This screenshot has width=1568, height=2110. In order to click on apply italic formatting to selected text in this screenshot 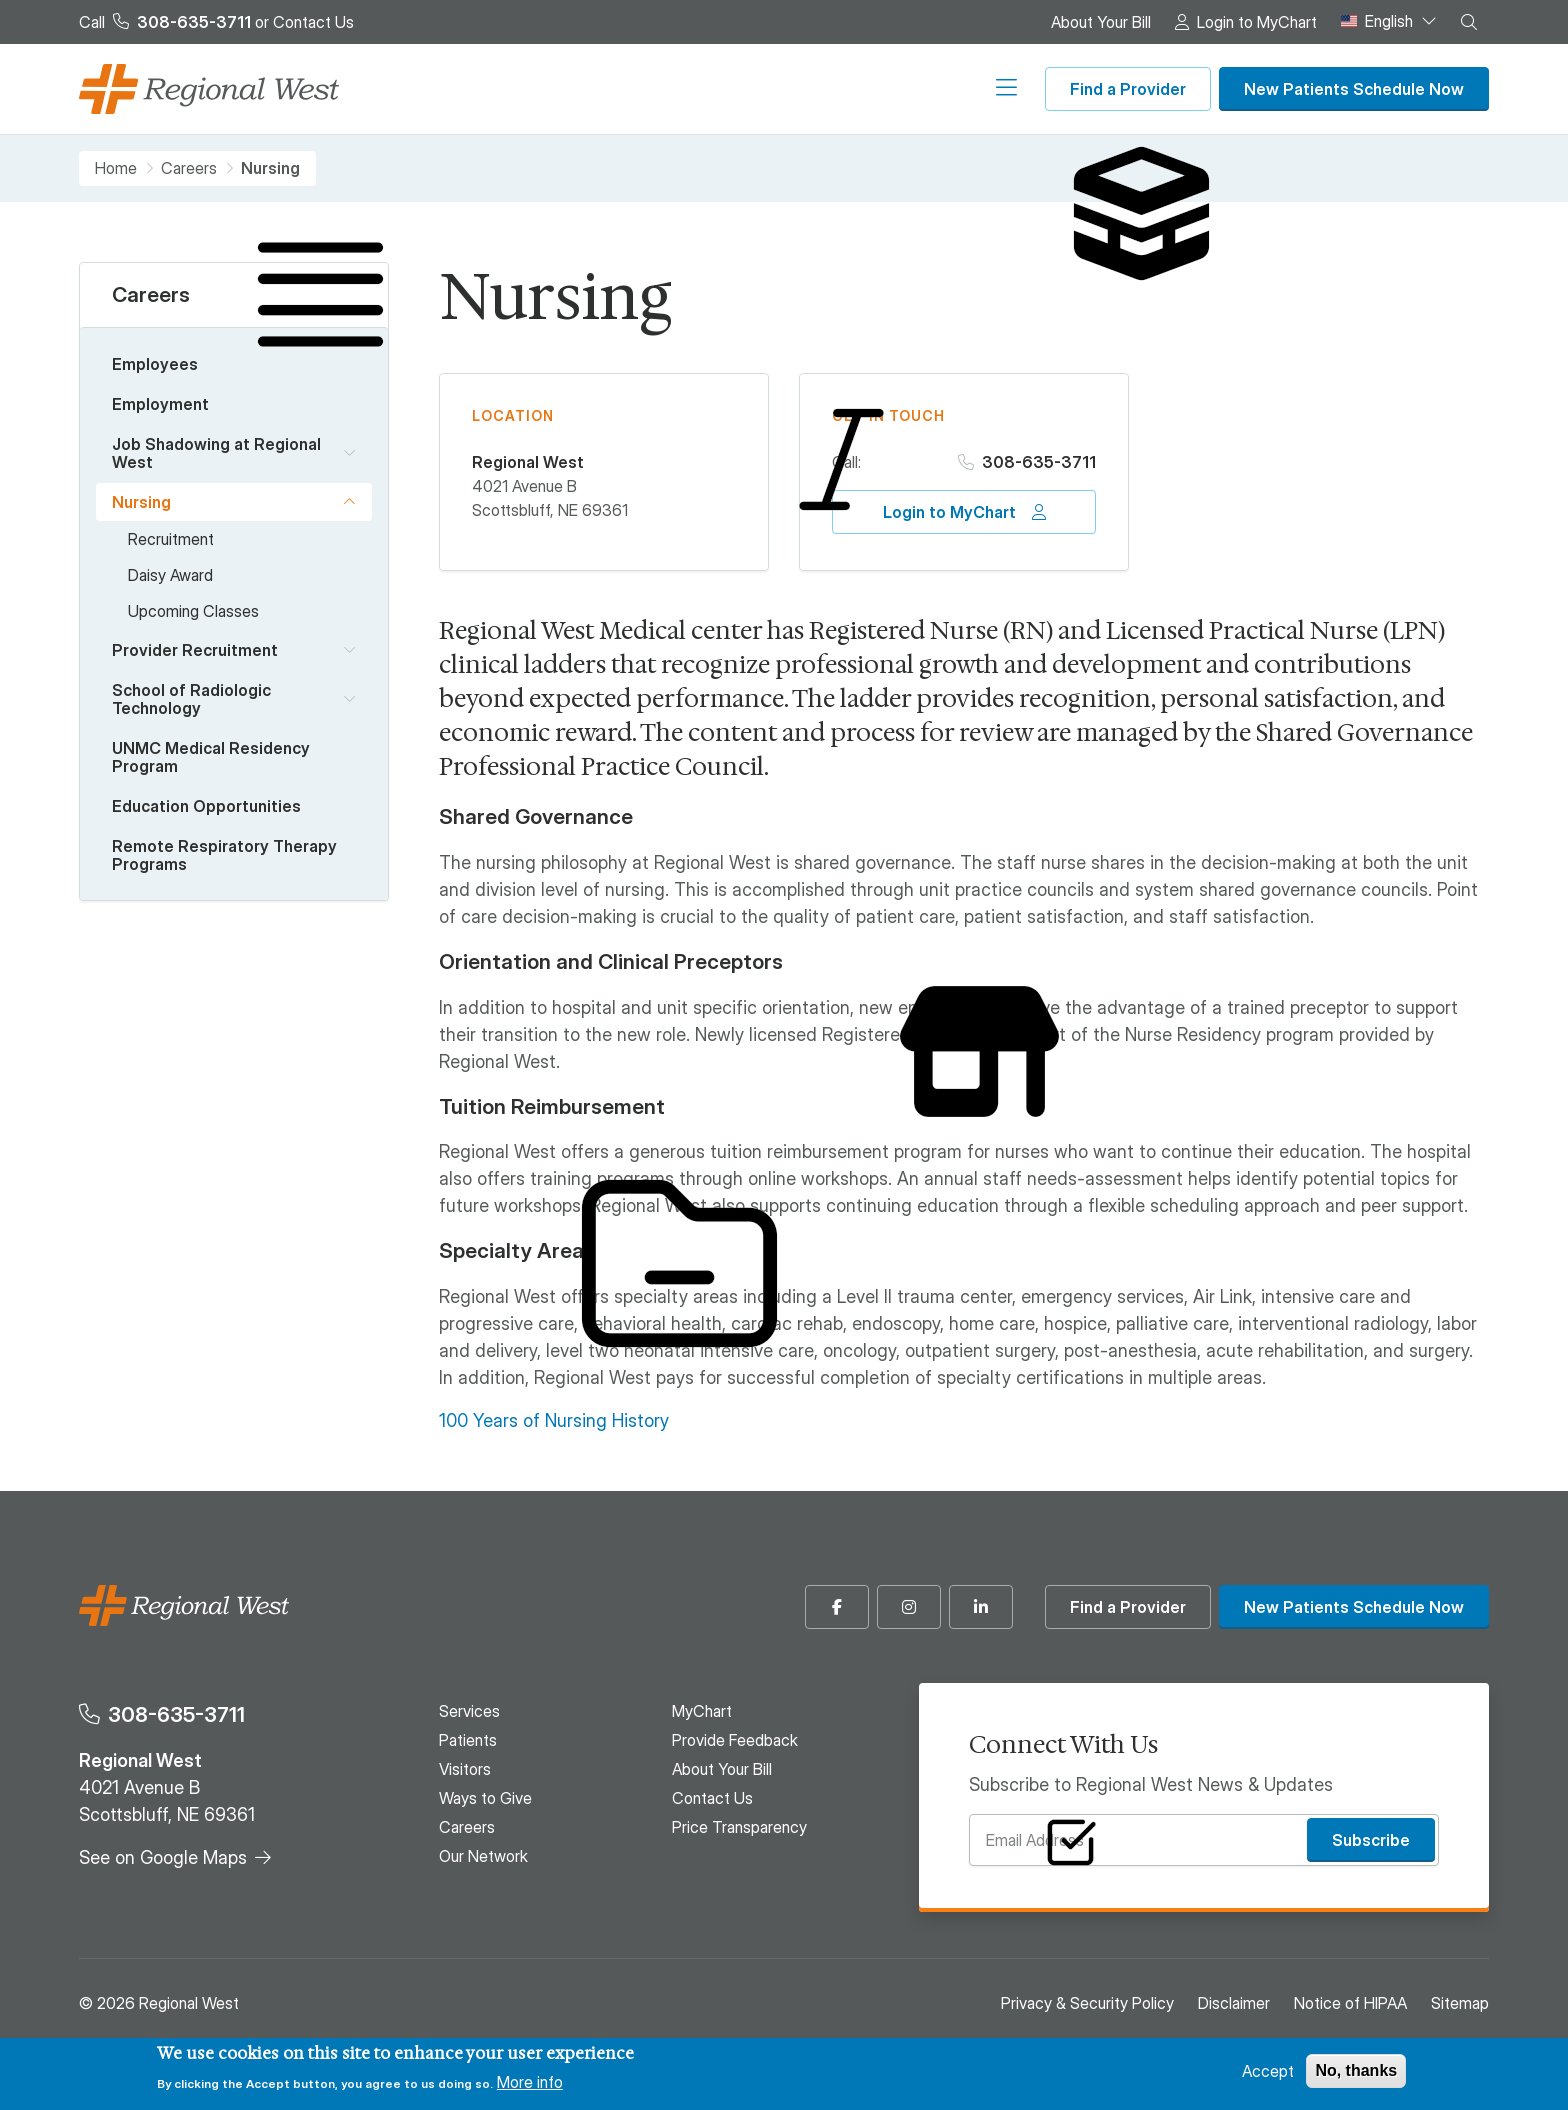, I will do `click(841, 459)`.